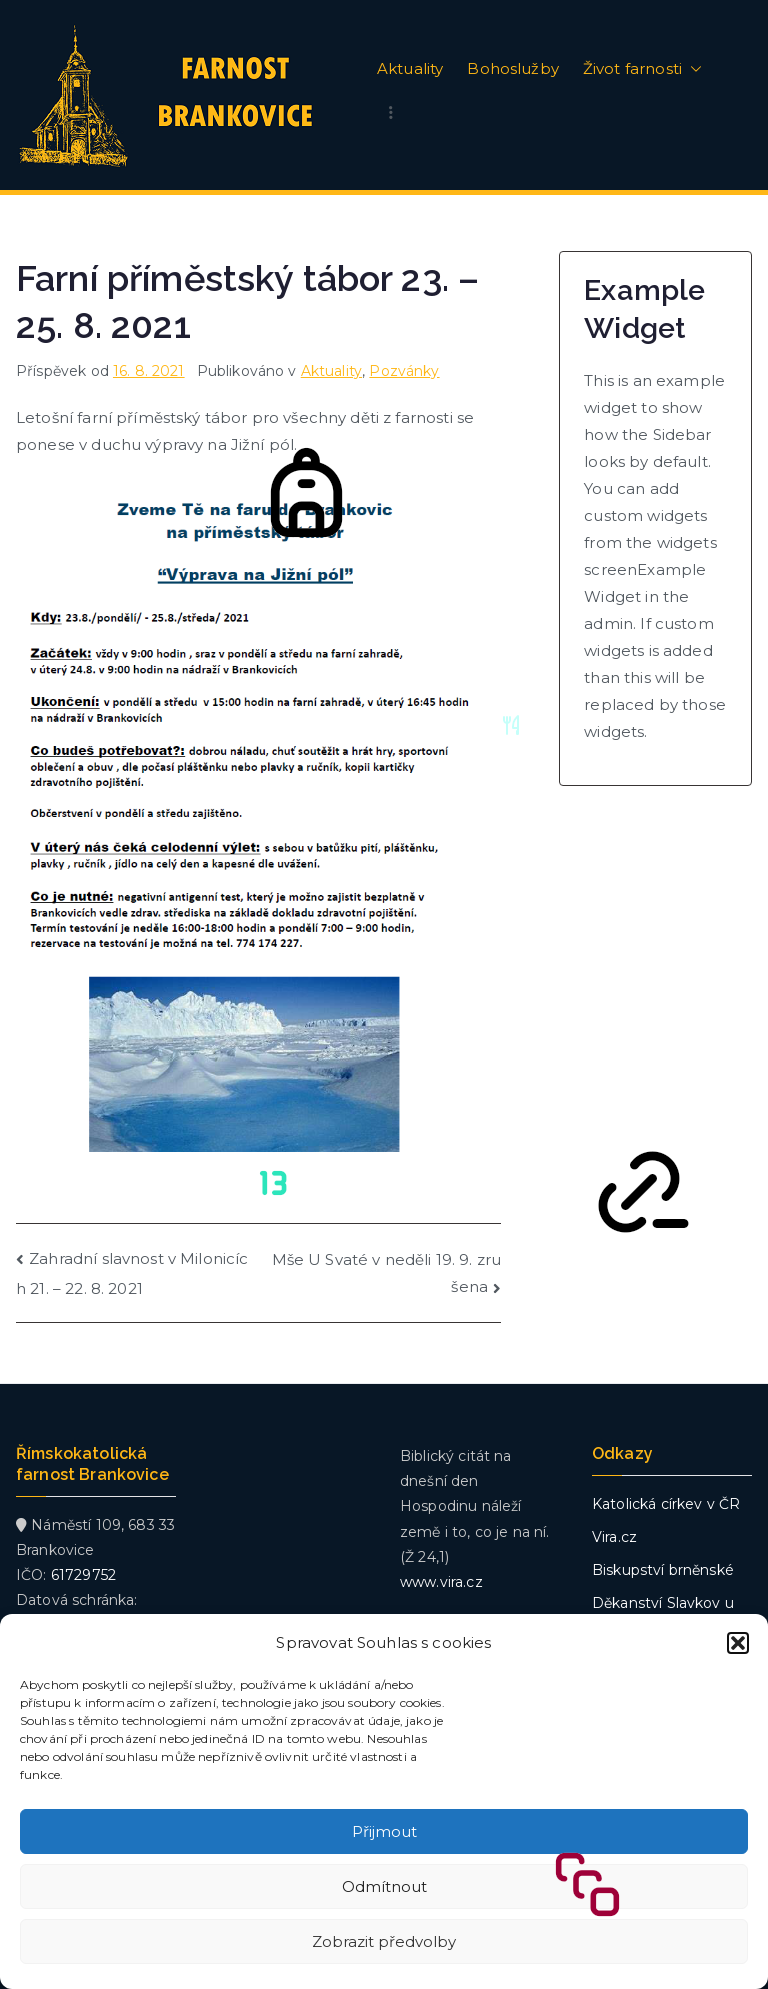 The image size is (768, 1989). I want to click on remove a link or hyperlink, so click(639, 1192).